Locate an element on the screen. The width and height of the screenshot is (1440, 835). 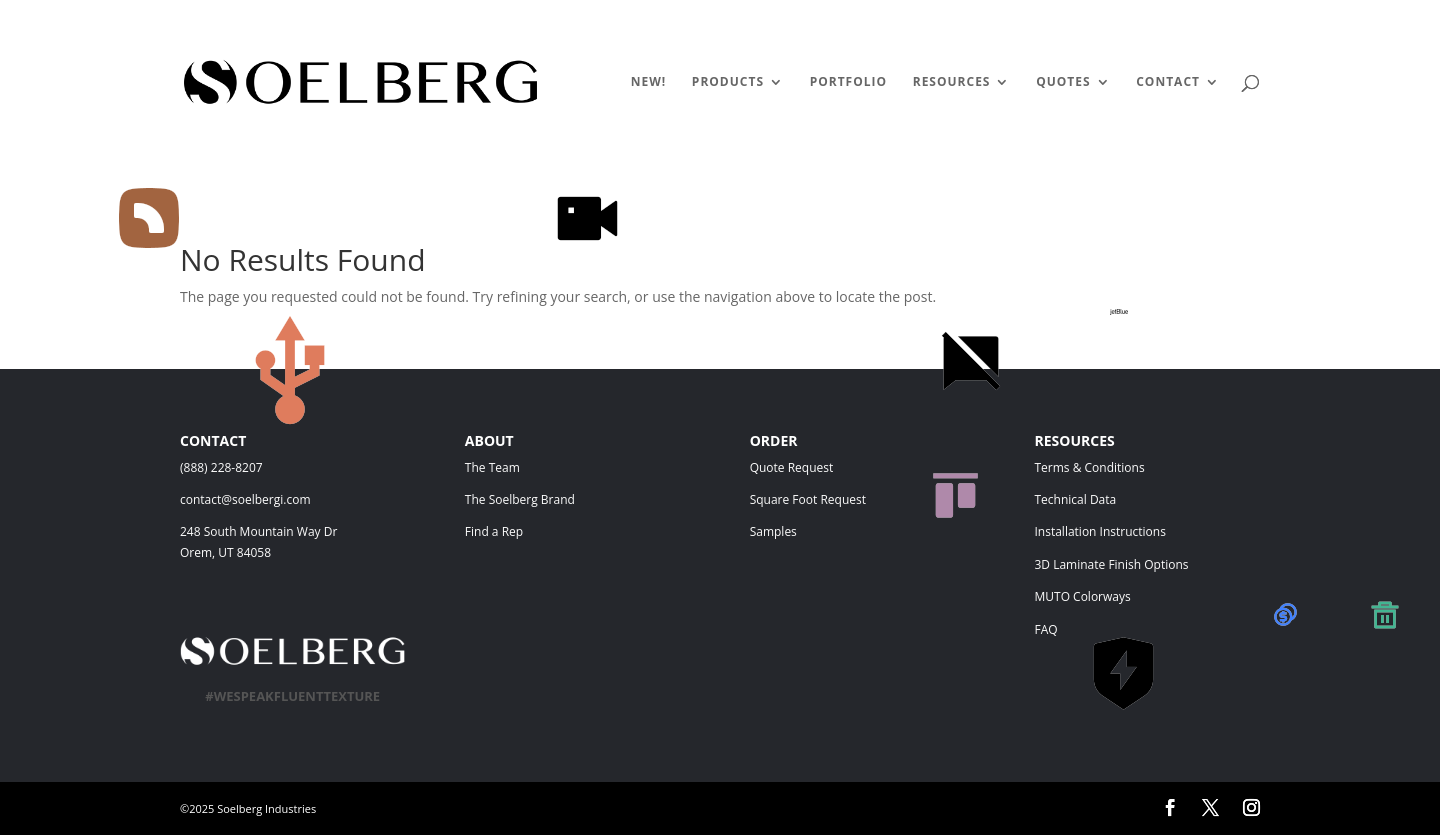
indicates USB connection available is located at coordinates (290, 370).